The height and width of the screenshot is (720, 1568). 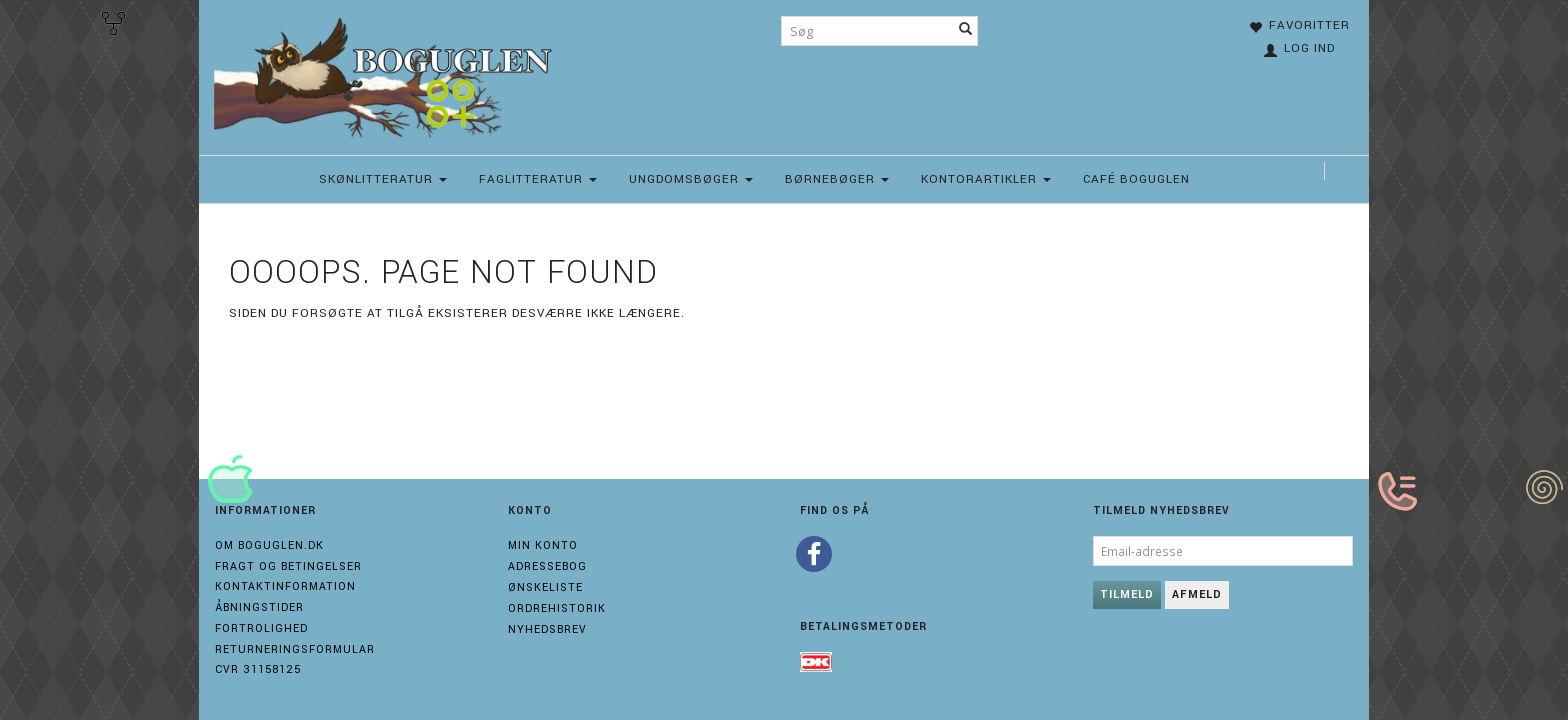 I want to click on view contact list, so click(x=1398, y=490).